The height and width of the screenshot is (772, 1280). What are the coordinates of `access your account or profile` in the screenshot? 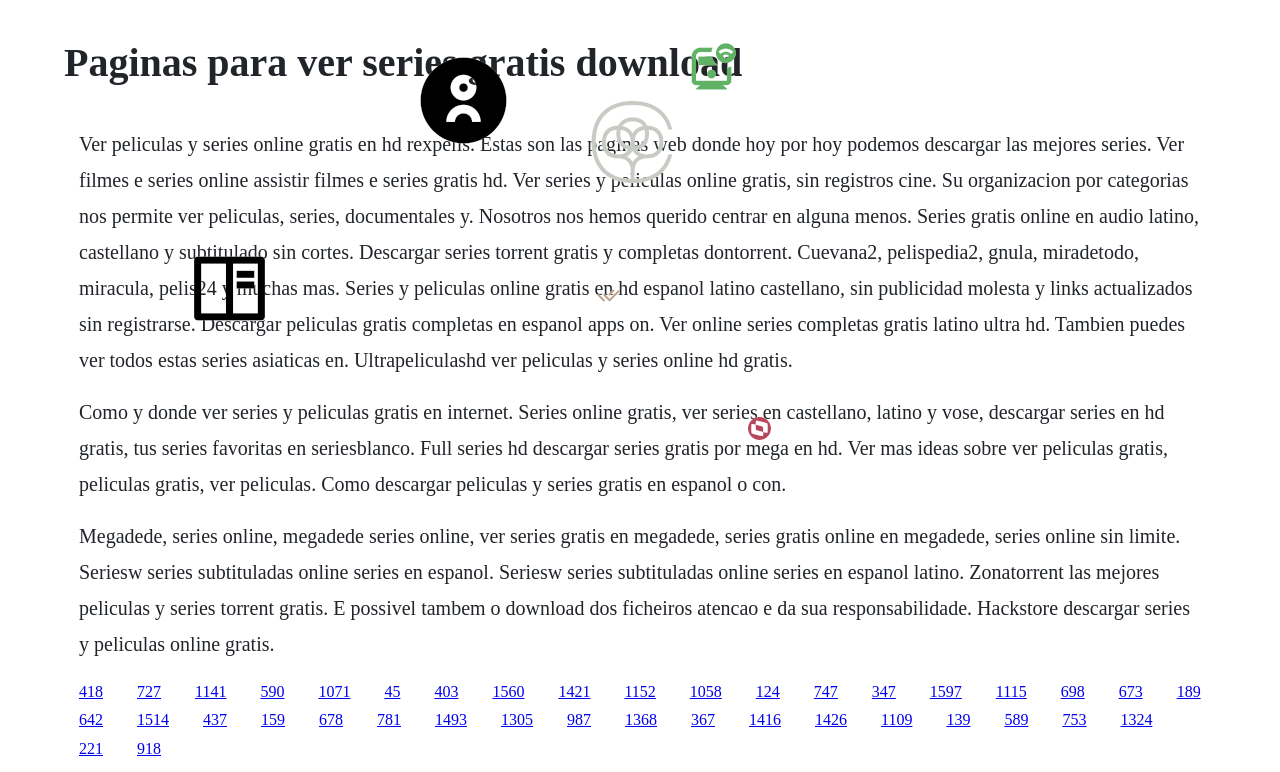 It's located at (463, 100).